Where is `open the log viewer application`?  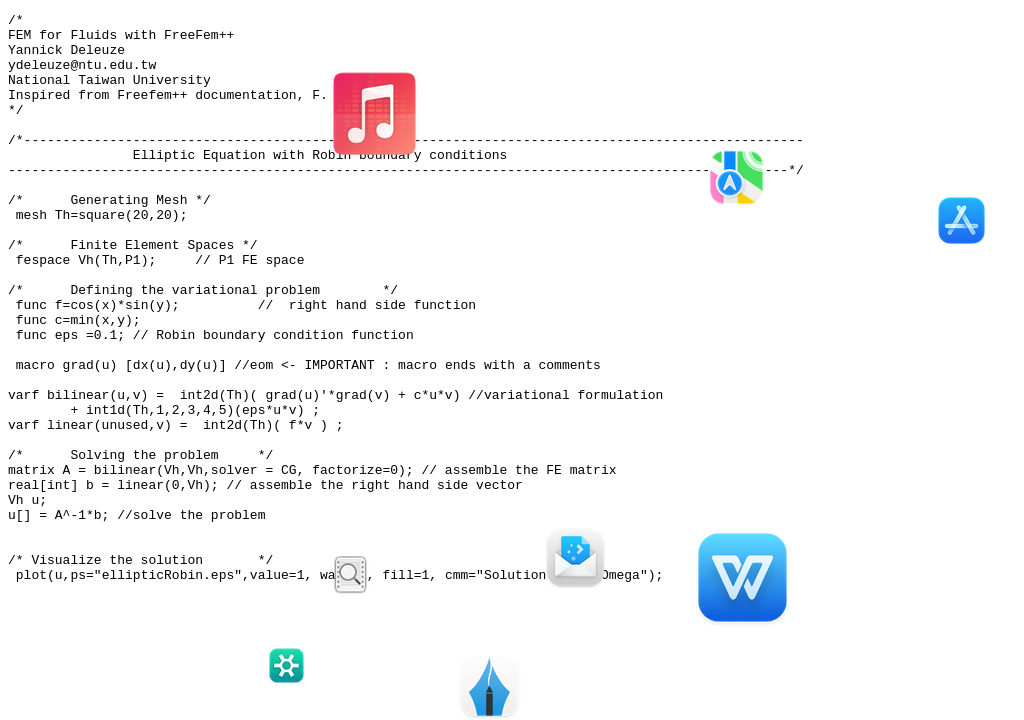
open the log viewer application is located at coordinates (350, 574).